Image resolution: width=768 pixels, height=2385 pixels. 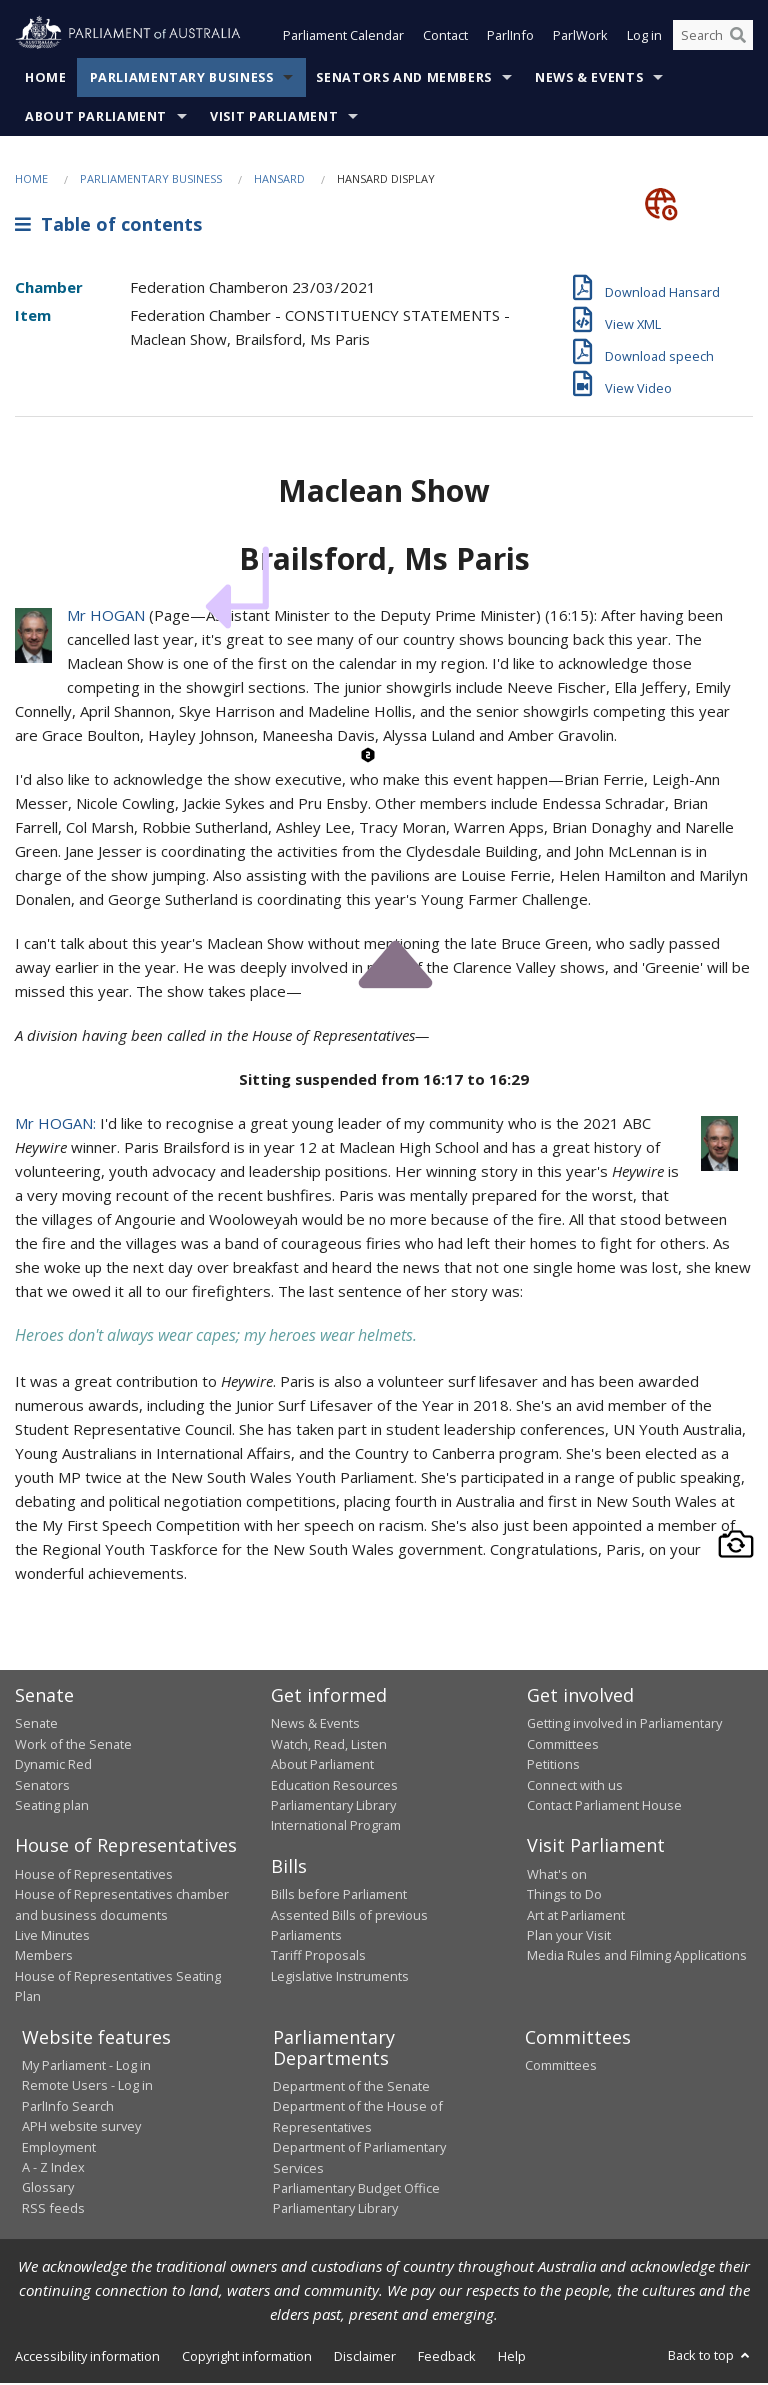 I want to click on switch between front and rear camera, so click(x=736, y=1544).